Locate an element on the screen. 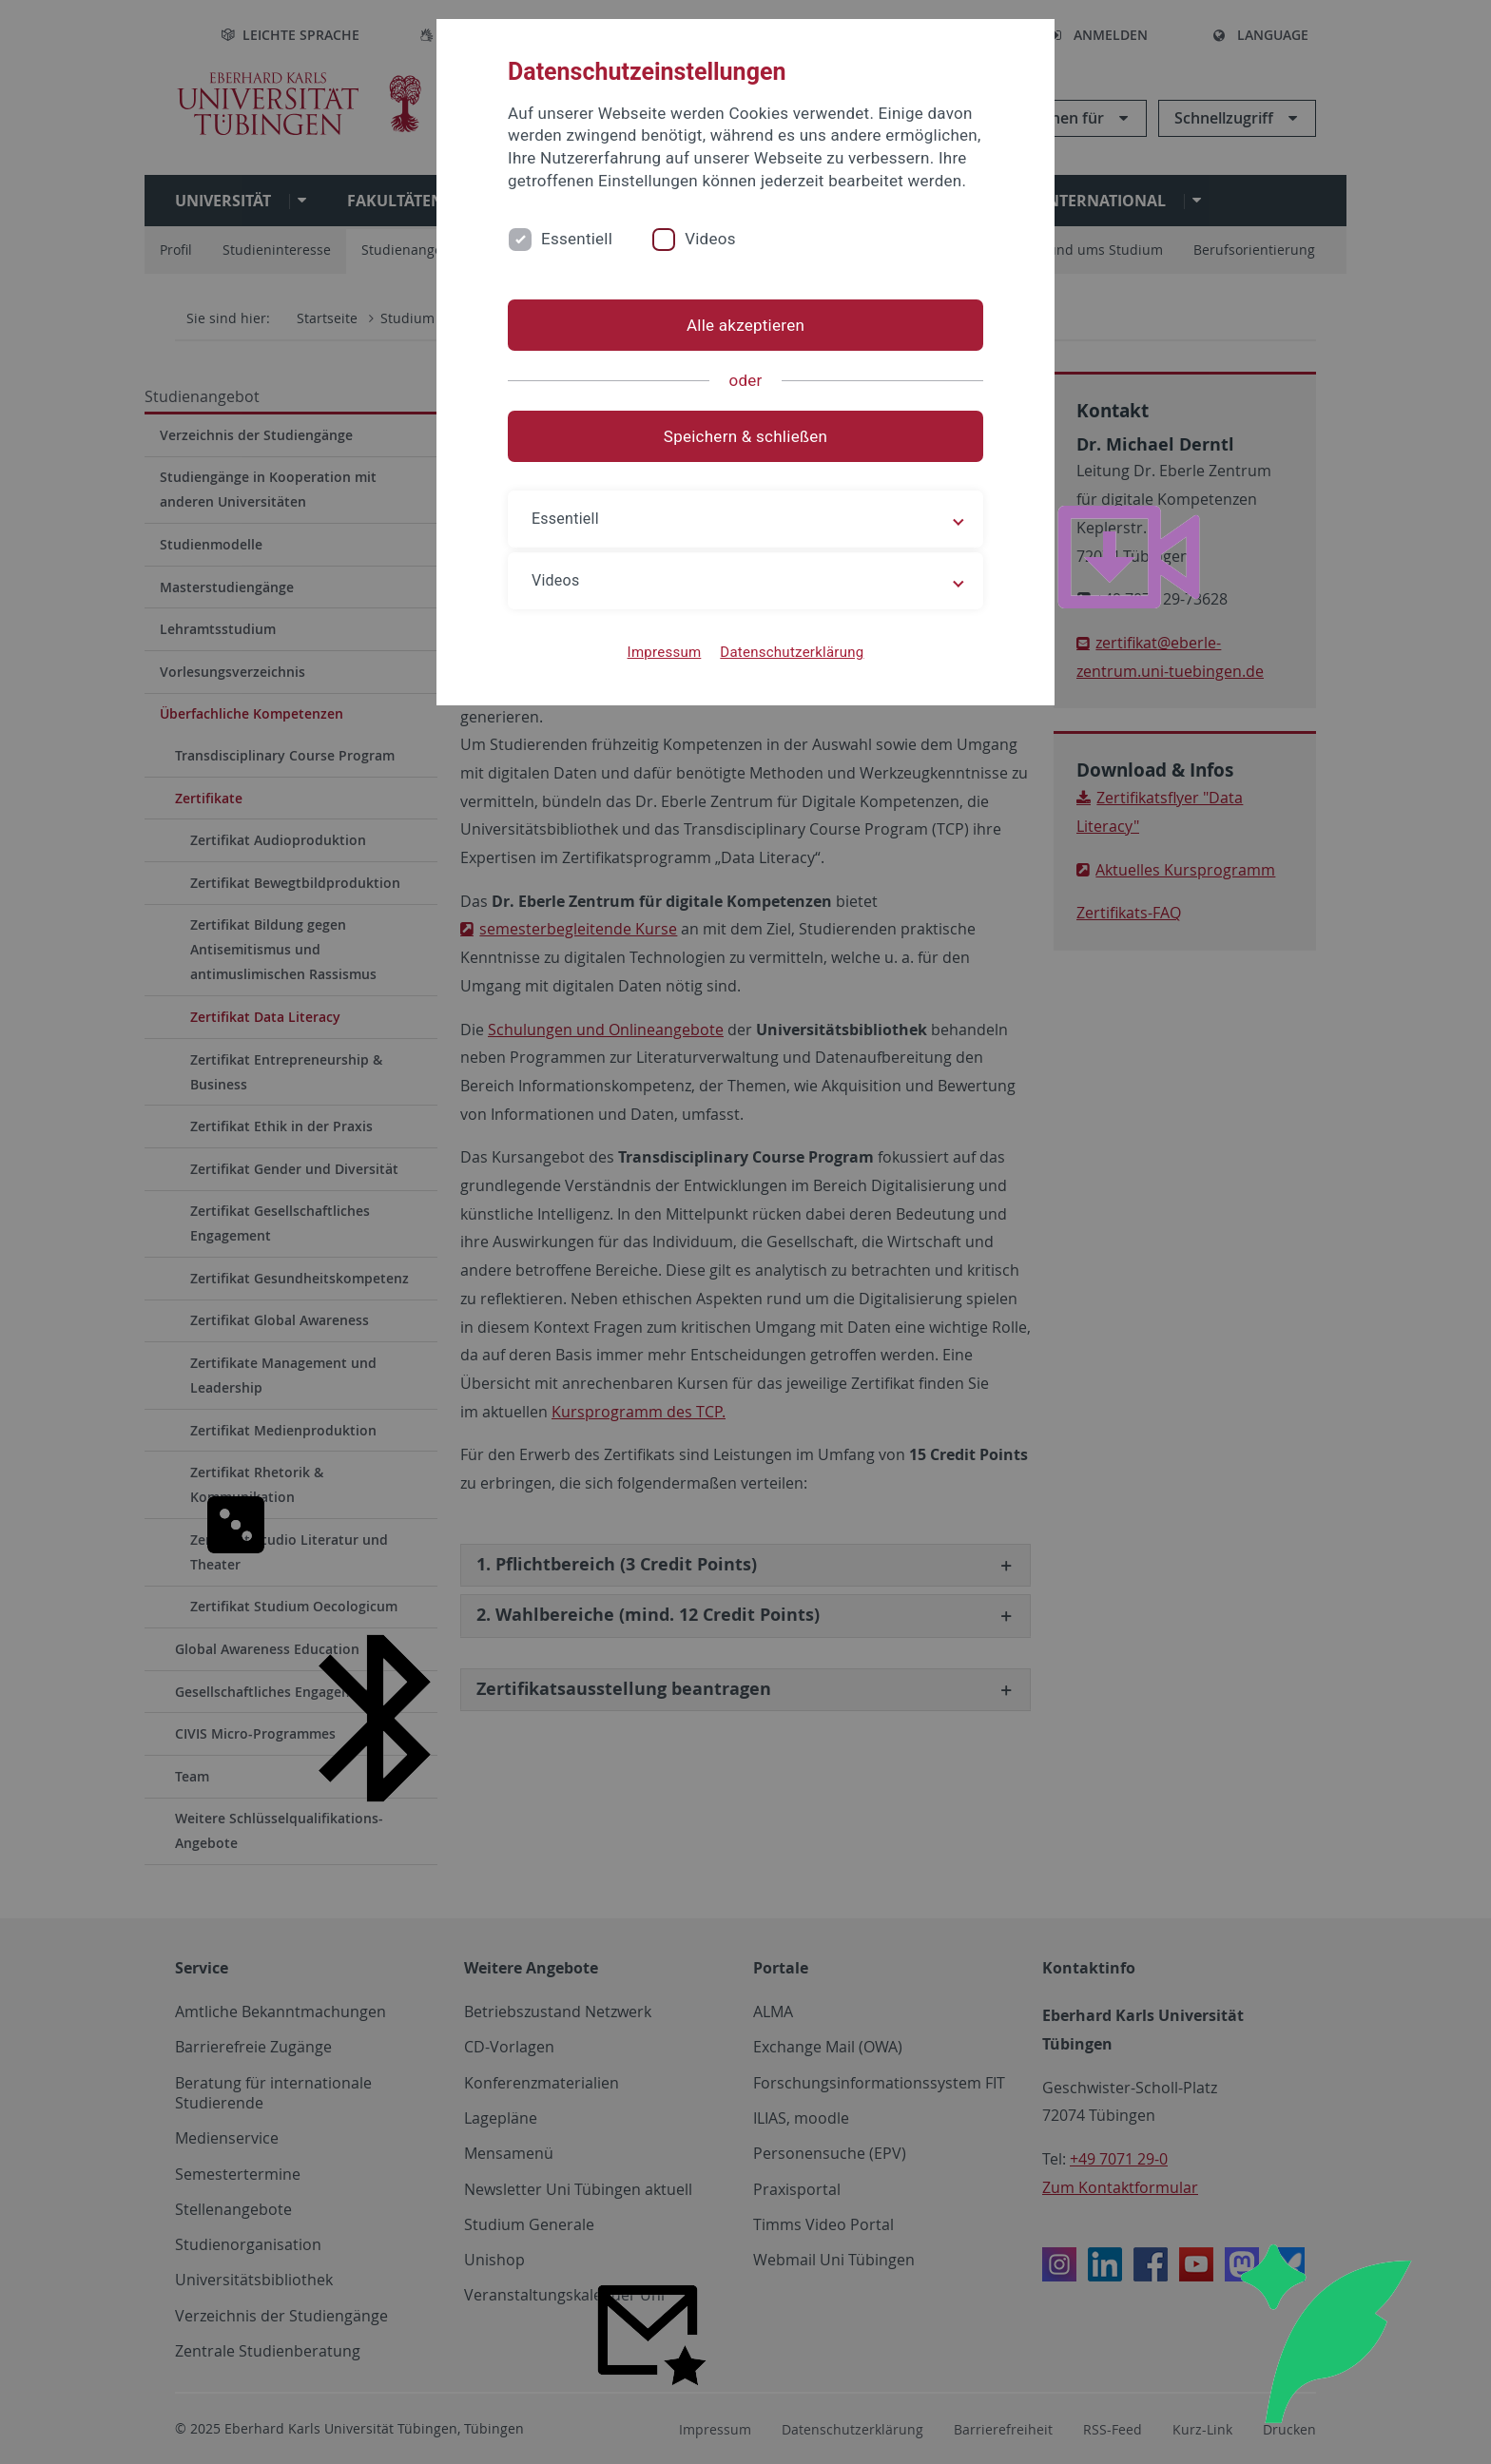 Image resolution: width=1491 pixels, height=2464 pixels. download video to device is located at coordinates (1129, 557).